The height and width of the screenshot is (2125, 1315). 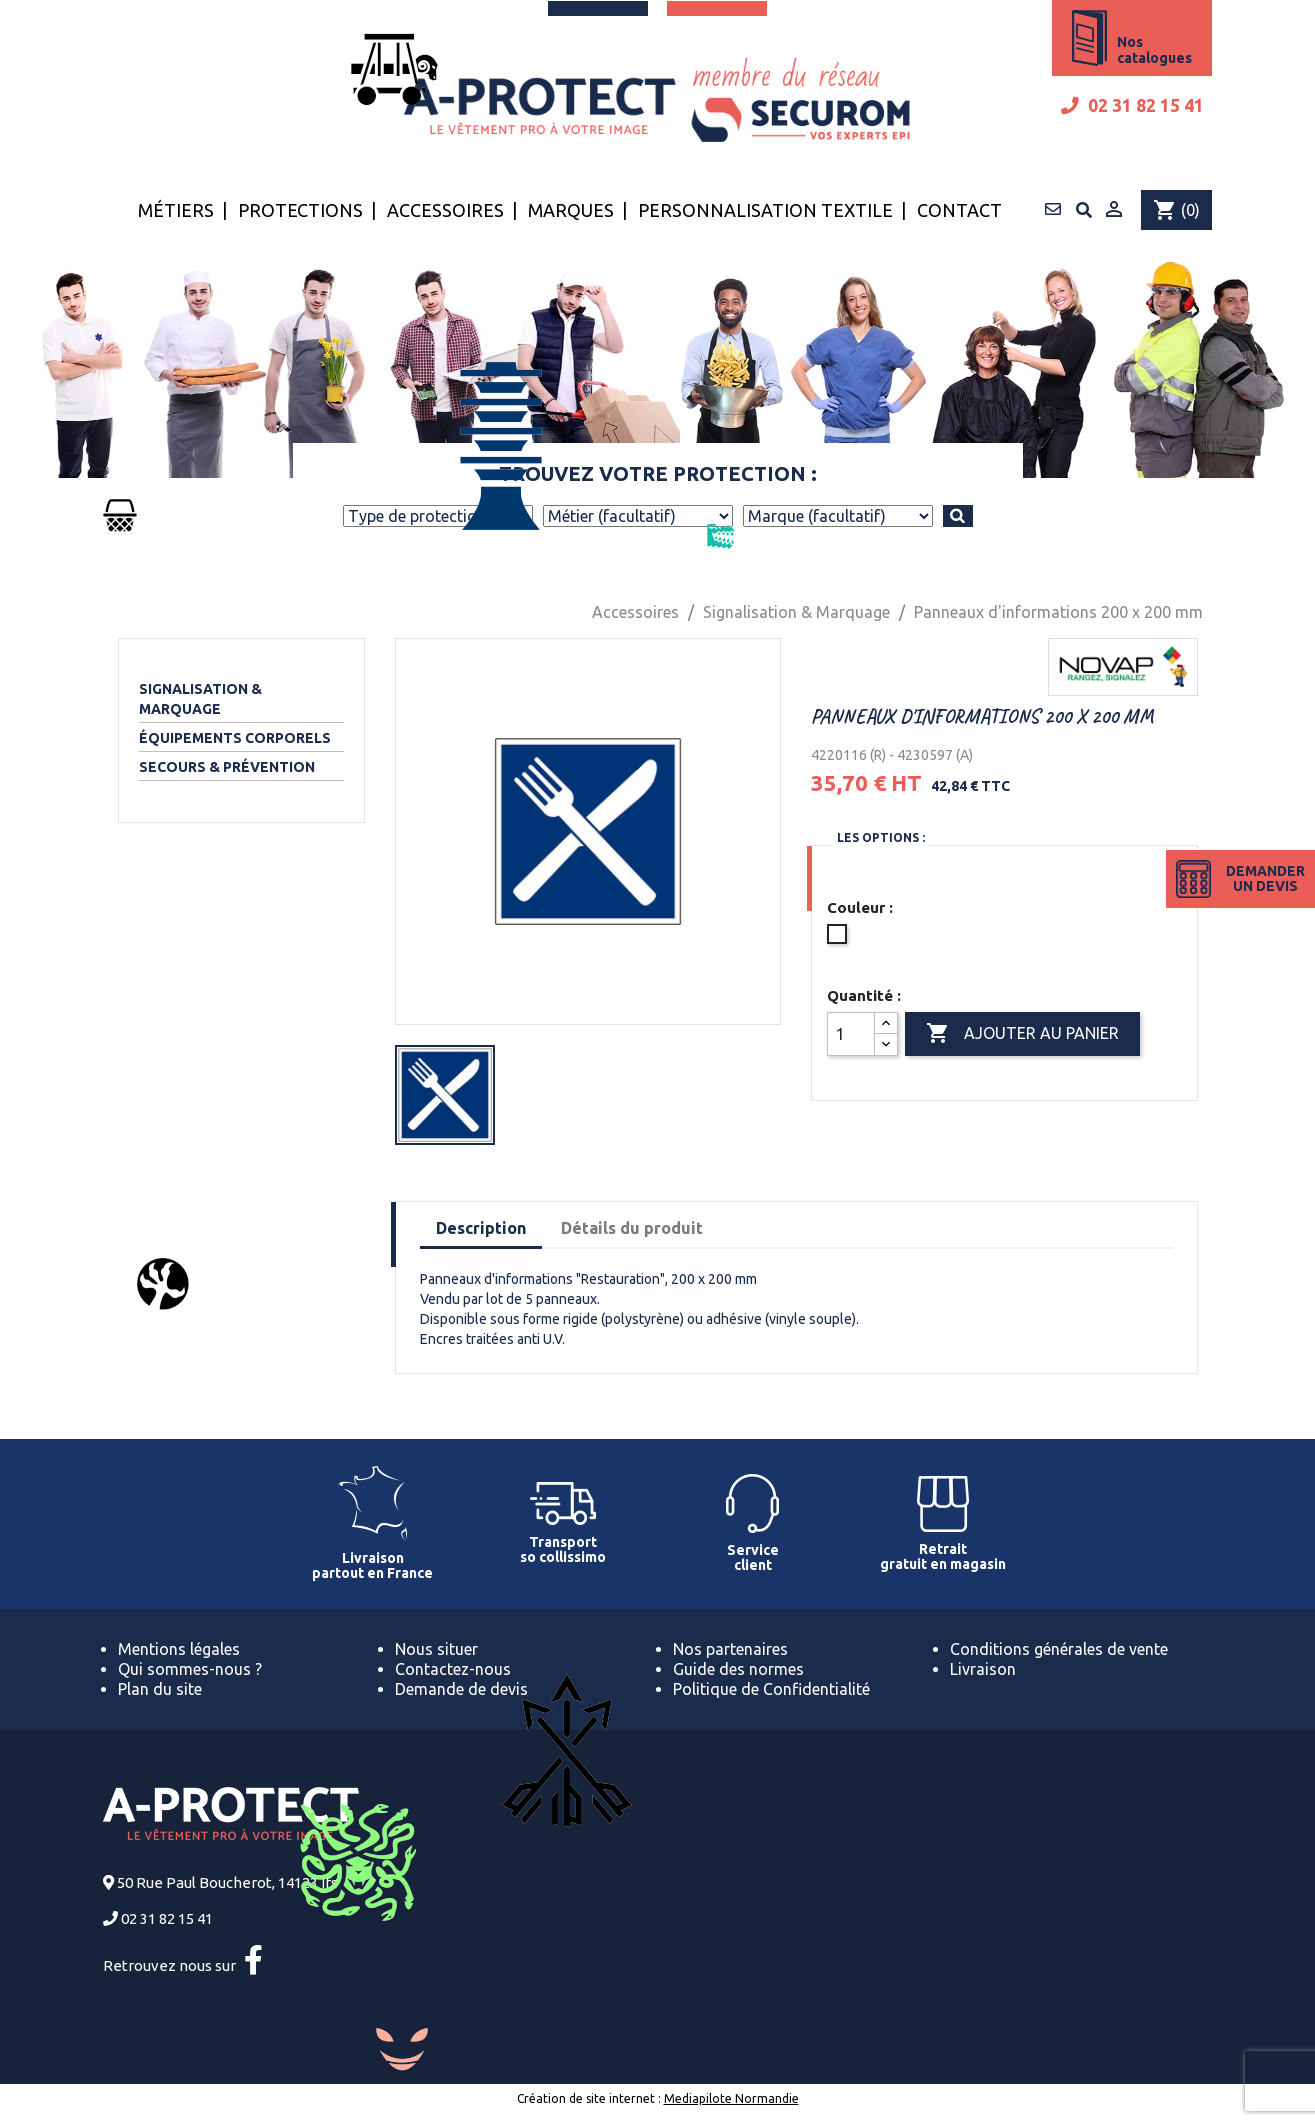 I want to click on access ancient Egyptian themed content or artifacts, so click(x=501, y=446).